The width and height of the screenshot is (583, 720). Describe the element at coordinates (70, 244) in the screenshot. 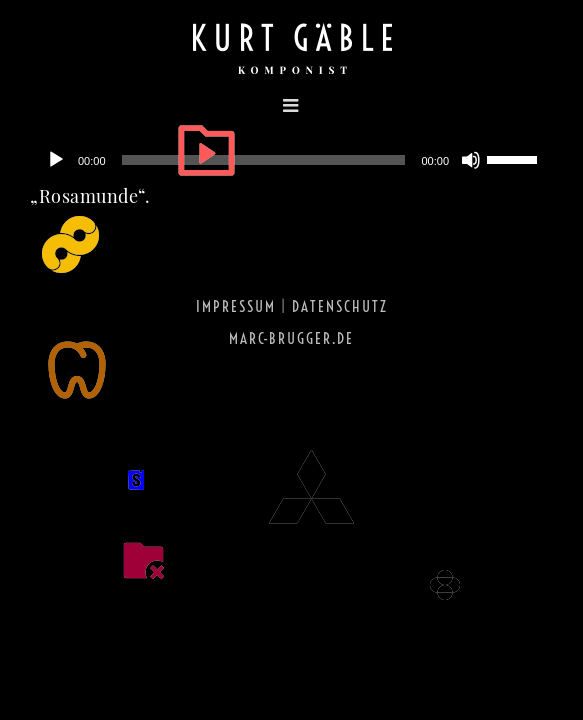

I see `Google Campaign Manager 360 logo` at that location.